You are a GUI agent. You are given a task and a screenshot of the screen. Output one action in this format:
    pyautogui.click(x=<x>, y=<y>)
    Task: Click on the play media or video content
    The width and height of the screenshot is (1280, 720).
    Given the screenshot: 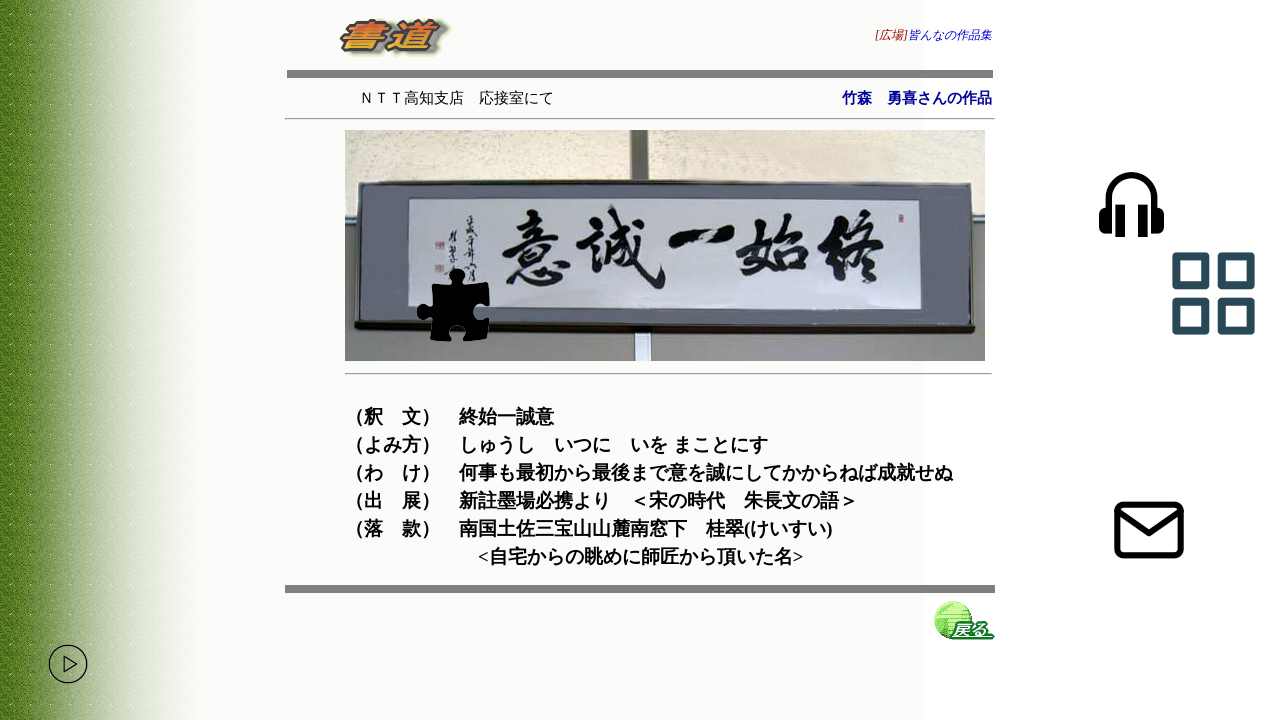 What is the action you would take?
    pyautogui.click(x=68, y=664)
    